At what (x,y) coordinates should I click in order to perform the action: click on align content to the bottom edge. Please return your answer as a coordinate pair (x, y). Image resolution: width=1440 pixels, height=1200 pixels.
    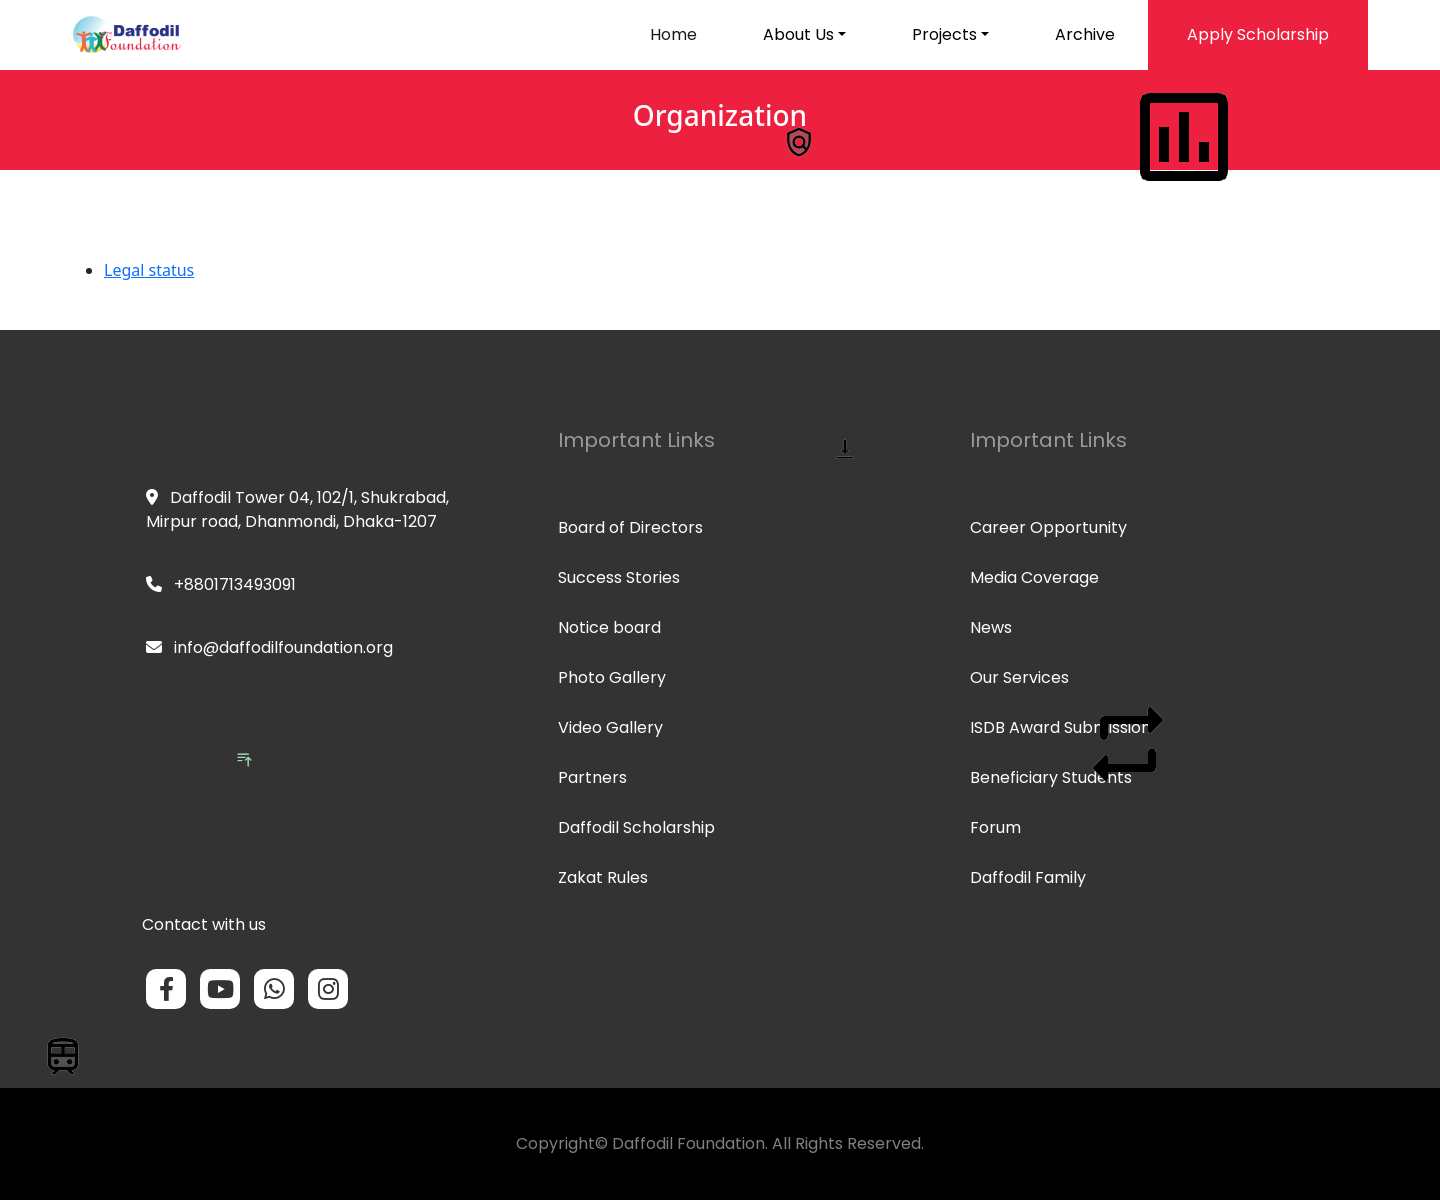
    Looking at the image, I should click on (845, 449).